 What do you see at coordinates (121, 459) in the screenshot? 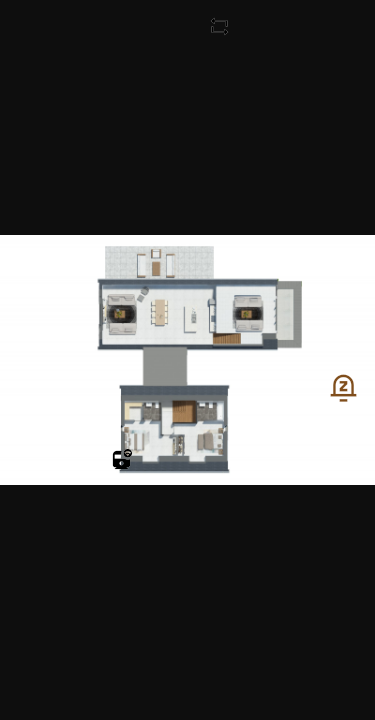
I see `indicates wifi is available on this train` at bounding box center [121, 459].